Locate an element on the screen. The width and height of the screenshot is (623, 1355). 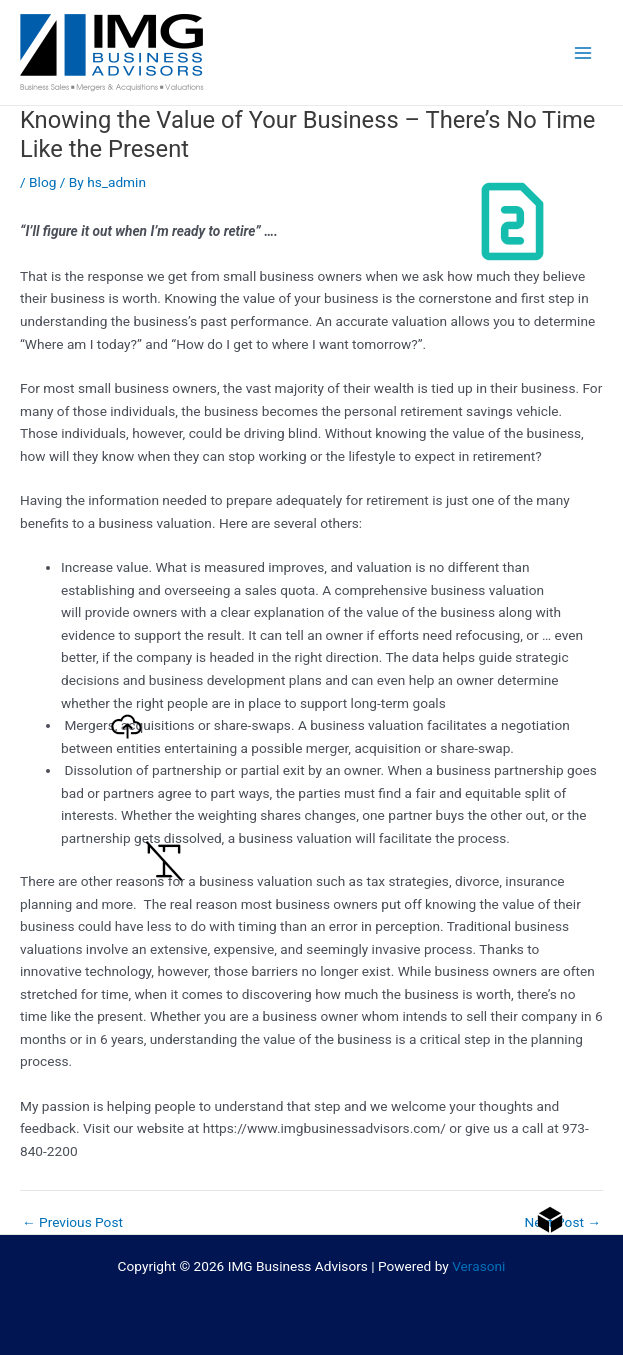
disable text formatting is located at coordinates (164, 861).